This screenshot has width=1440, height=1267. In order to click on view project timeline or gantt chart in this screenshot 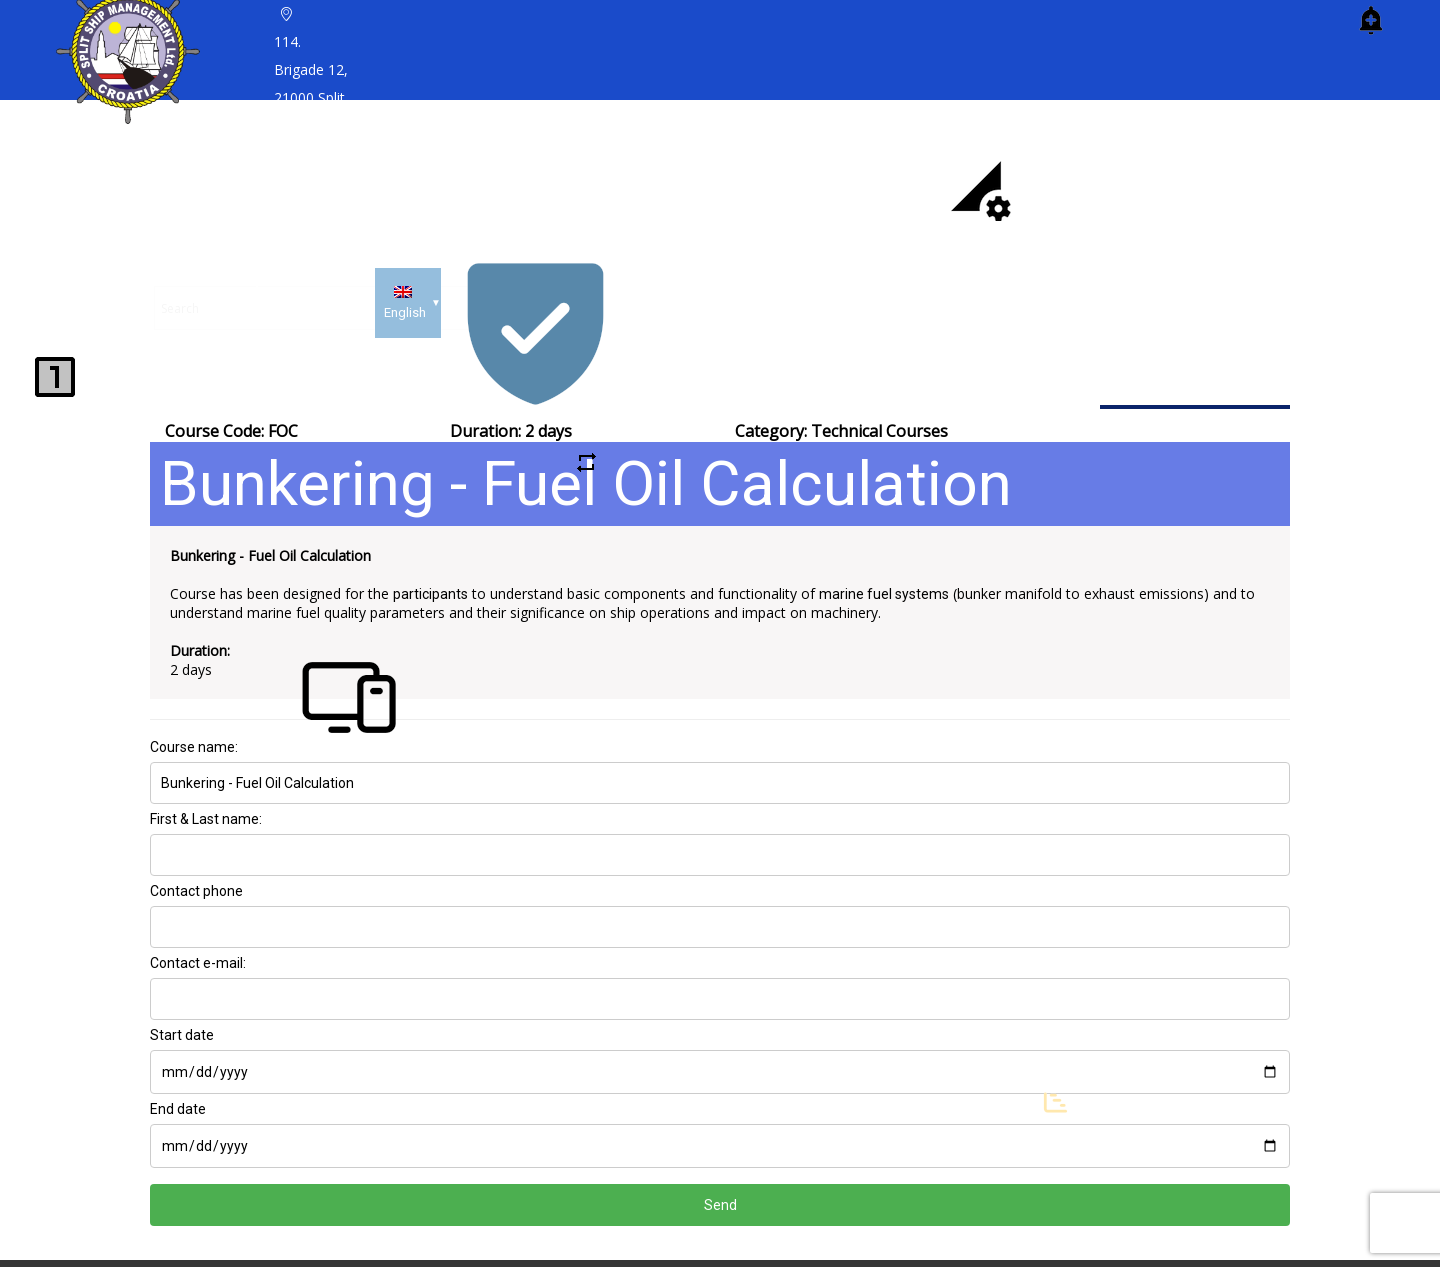, I will do `click(1055, 1102)`.